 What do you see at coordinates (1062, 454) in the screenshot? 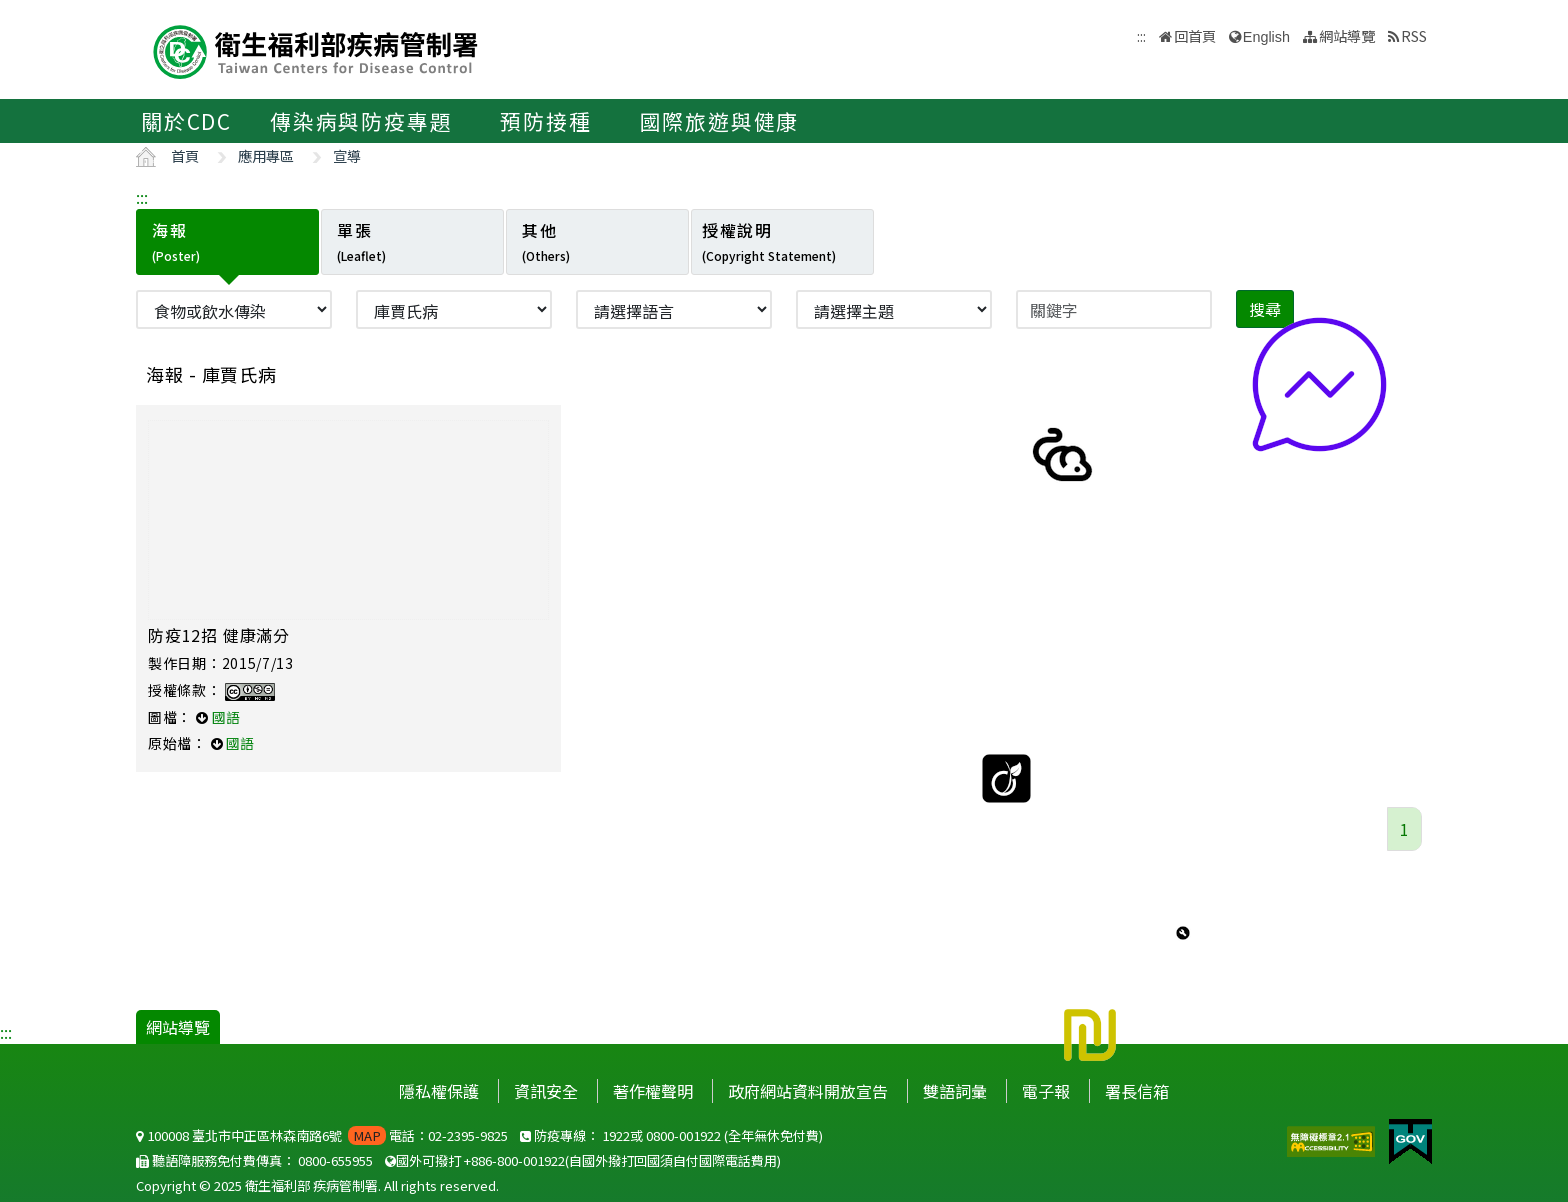
I see `request pest control services for rodents` at bounding box center [1062, 454].